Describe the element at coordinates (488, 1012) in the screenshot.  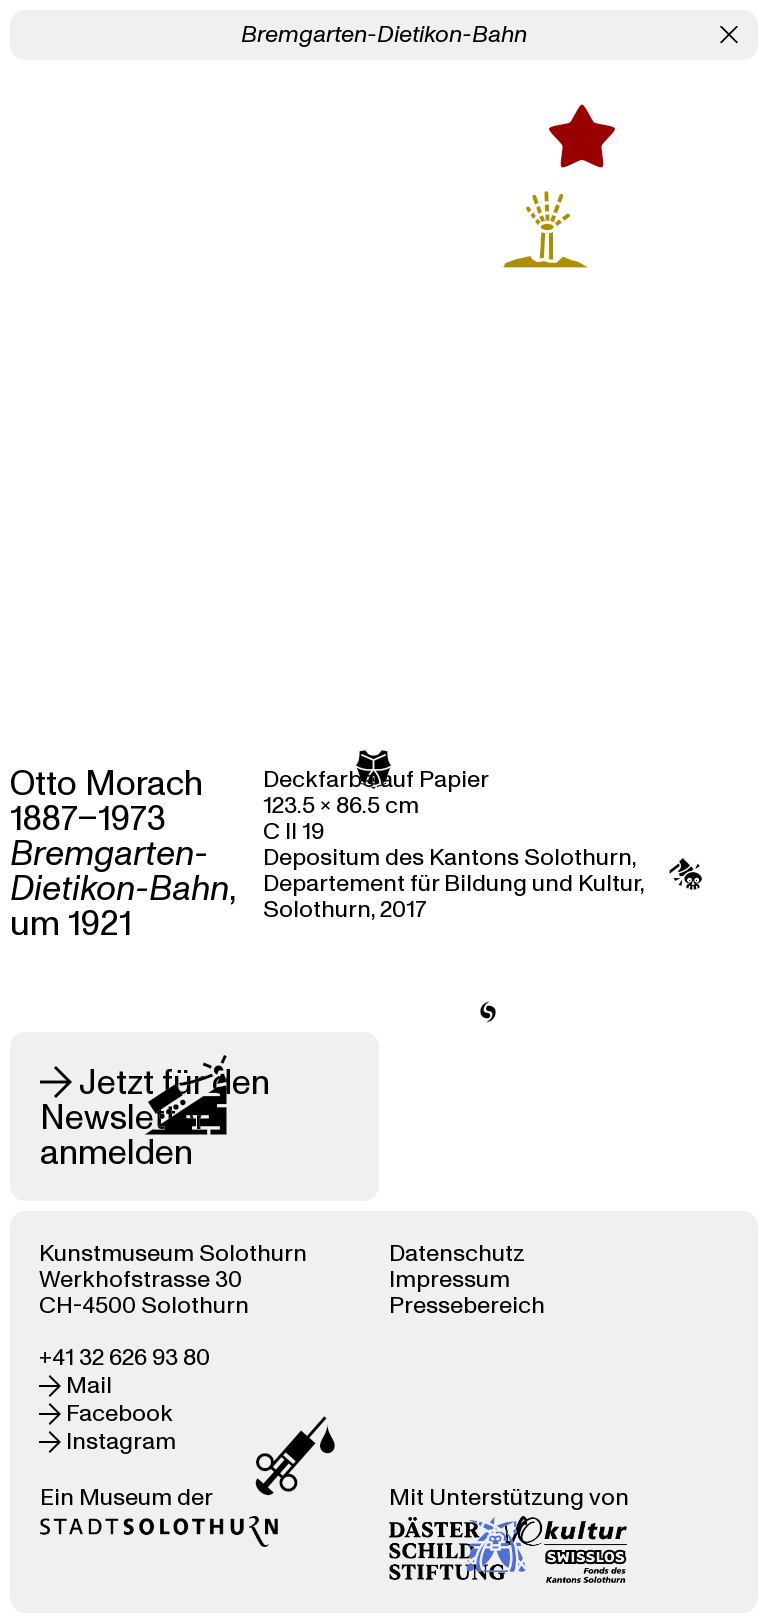
I see `indicates a doubled or multiplied effect in gameplay` at that location.